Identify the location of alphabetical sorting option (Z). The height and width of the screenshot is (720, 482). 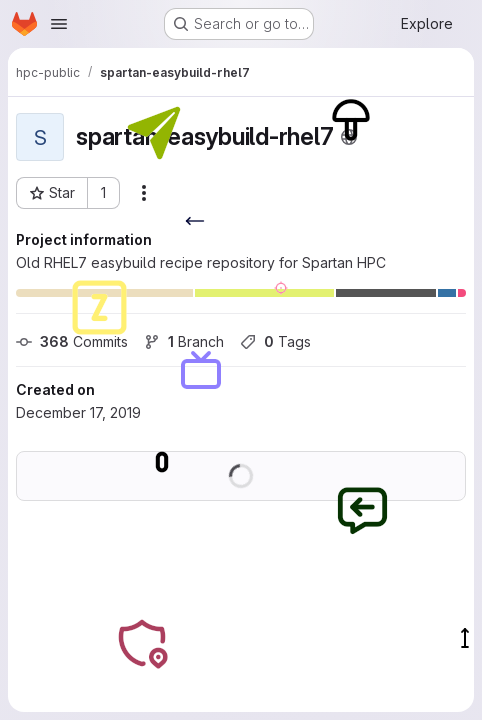
(99, 307).